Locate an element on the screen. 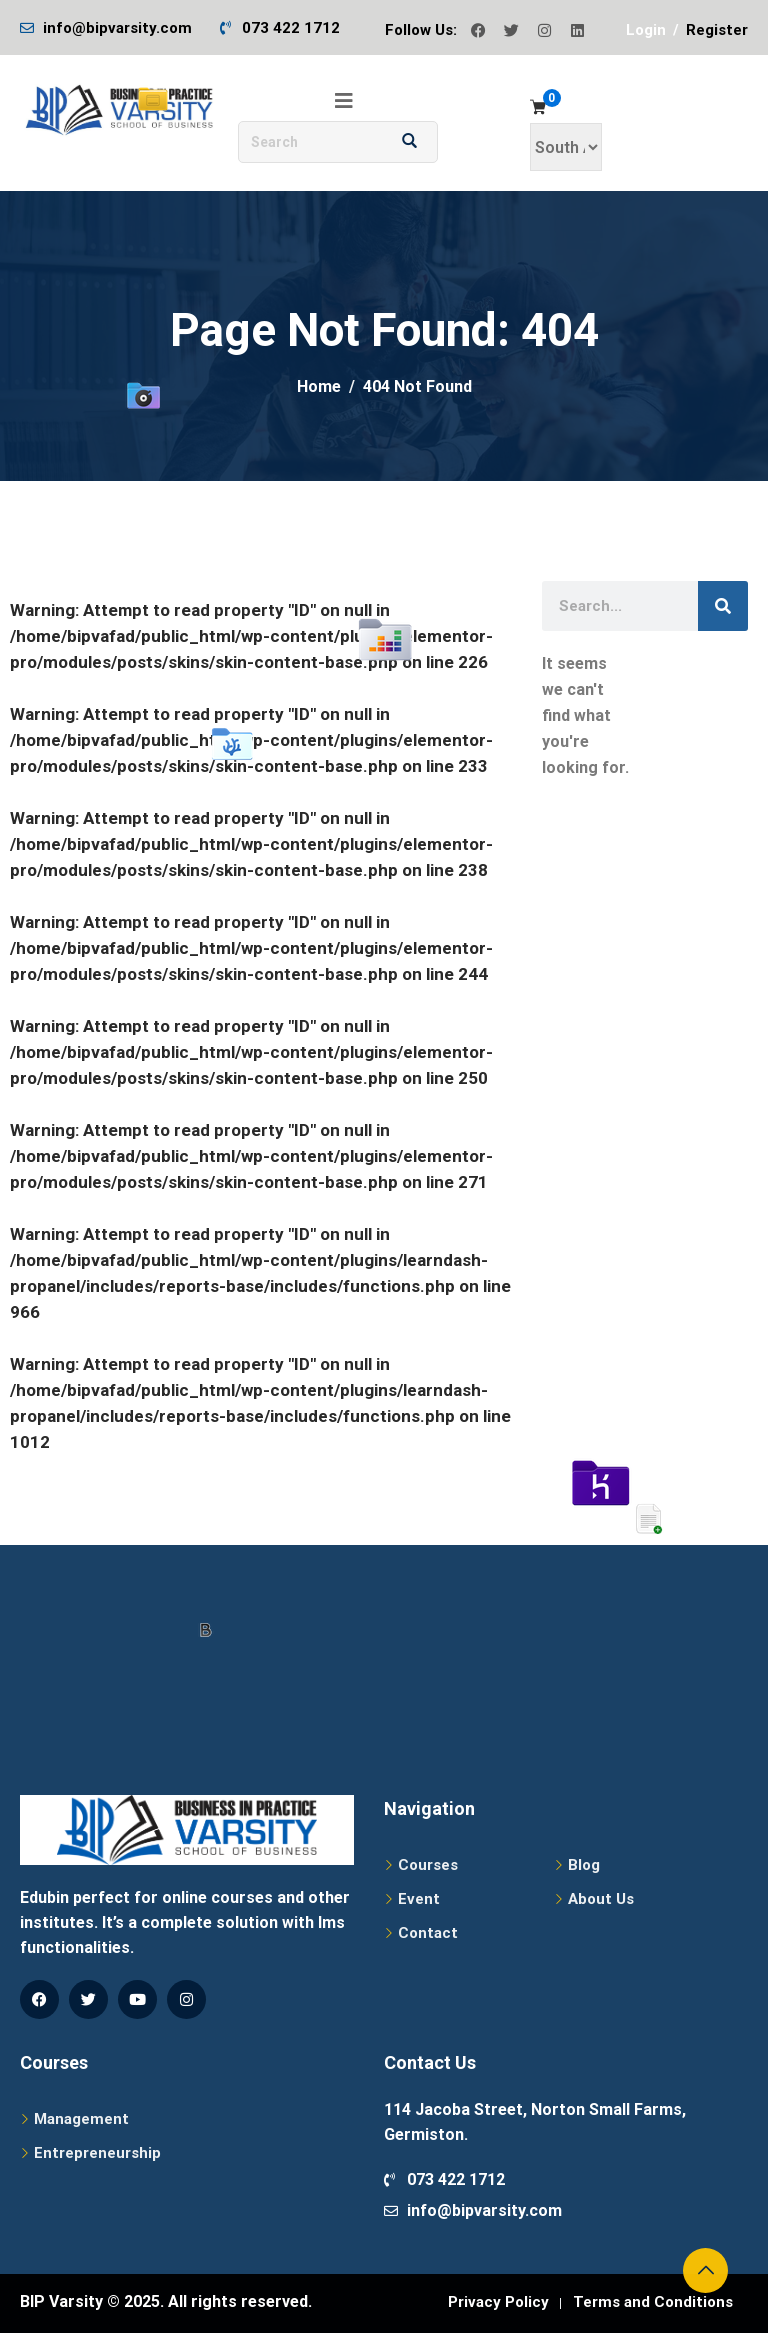 The height and width of the screenshot is (2333, 768). open deezer music folder is located at coordinates (385, 641).